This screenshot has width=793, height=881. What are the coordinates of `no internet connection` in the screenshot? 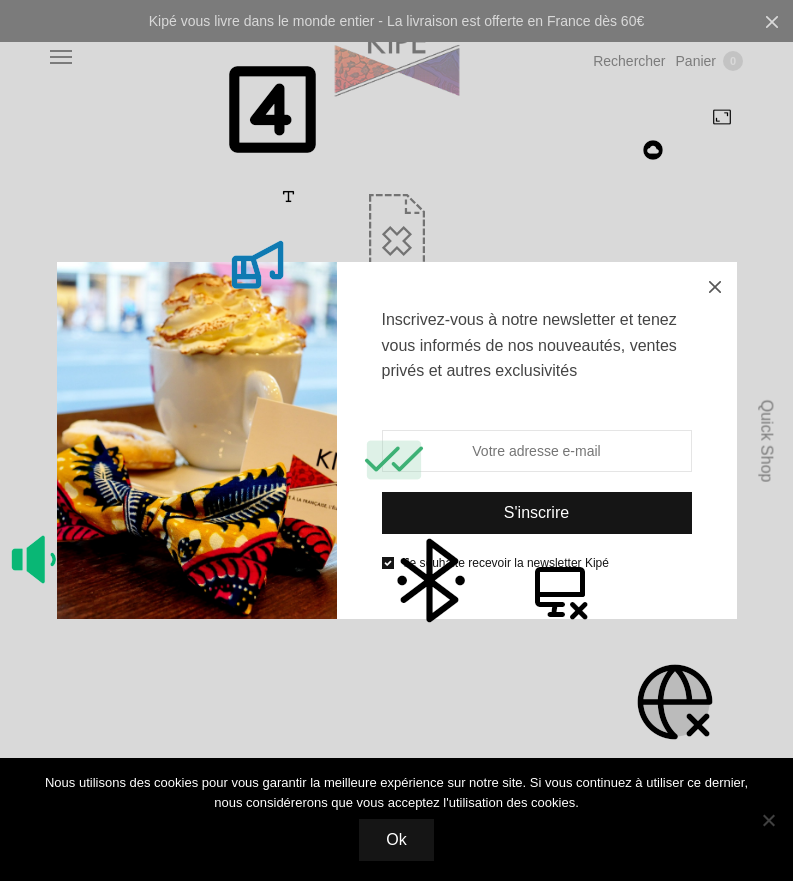 It's located at (675, 702).